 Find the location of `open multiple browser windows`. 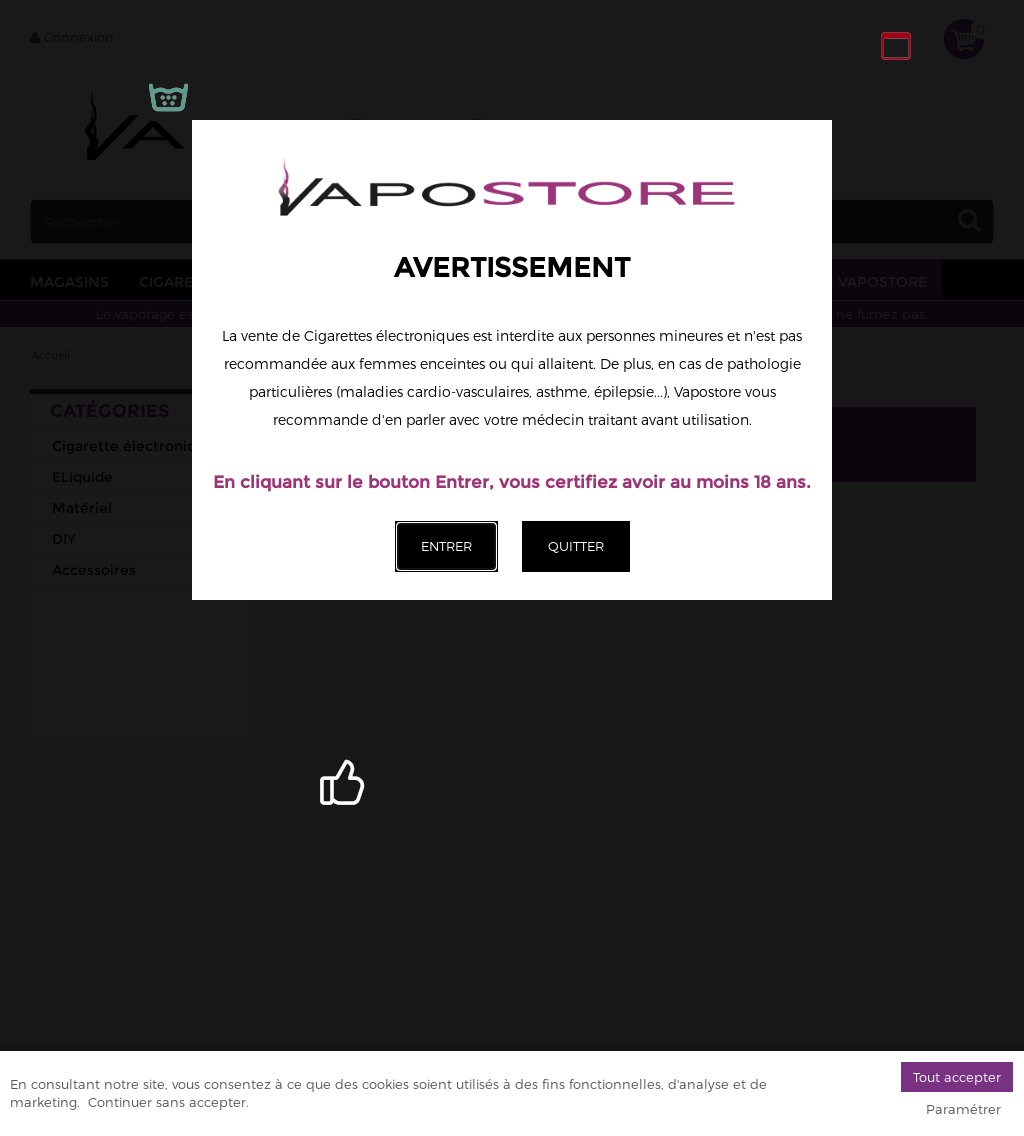

open multiple browser windows is located at coordinates (896, 46).